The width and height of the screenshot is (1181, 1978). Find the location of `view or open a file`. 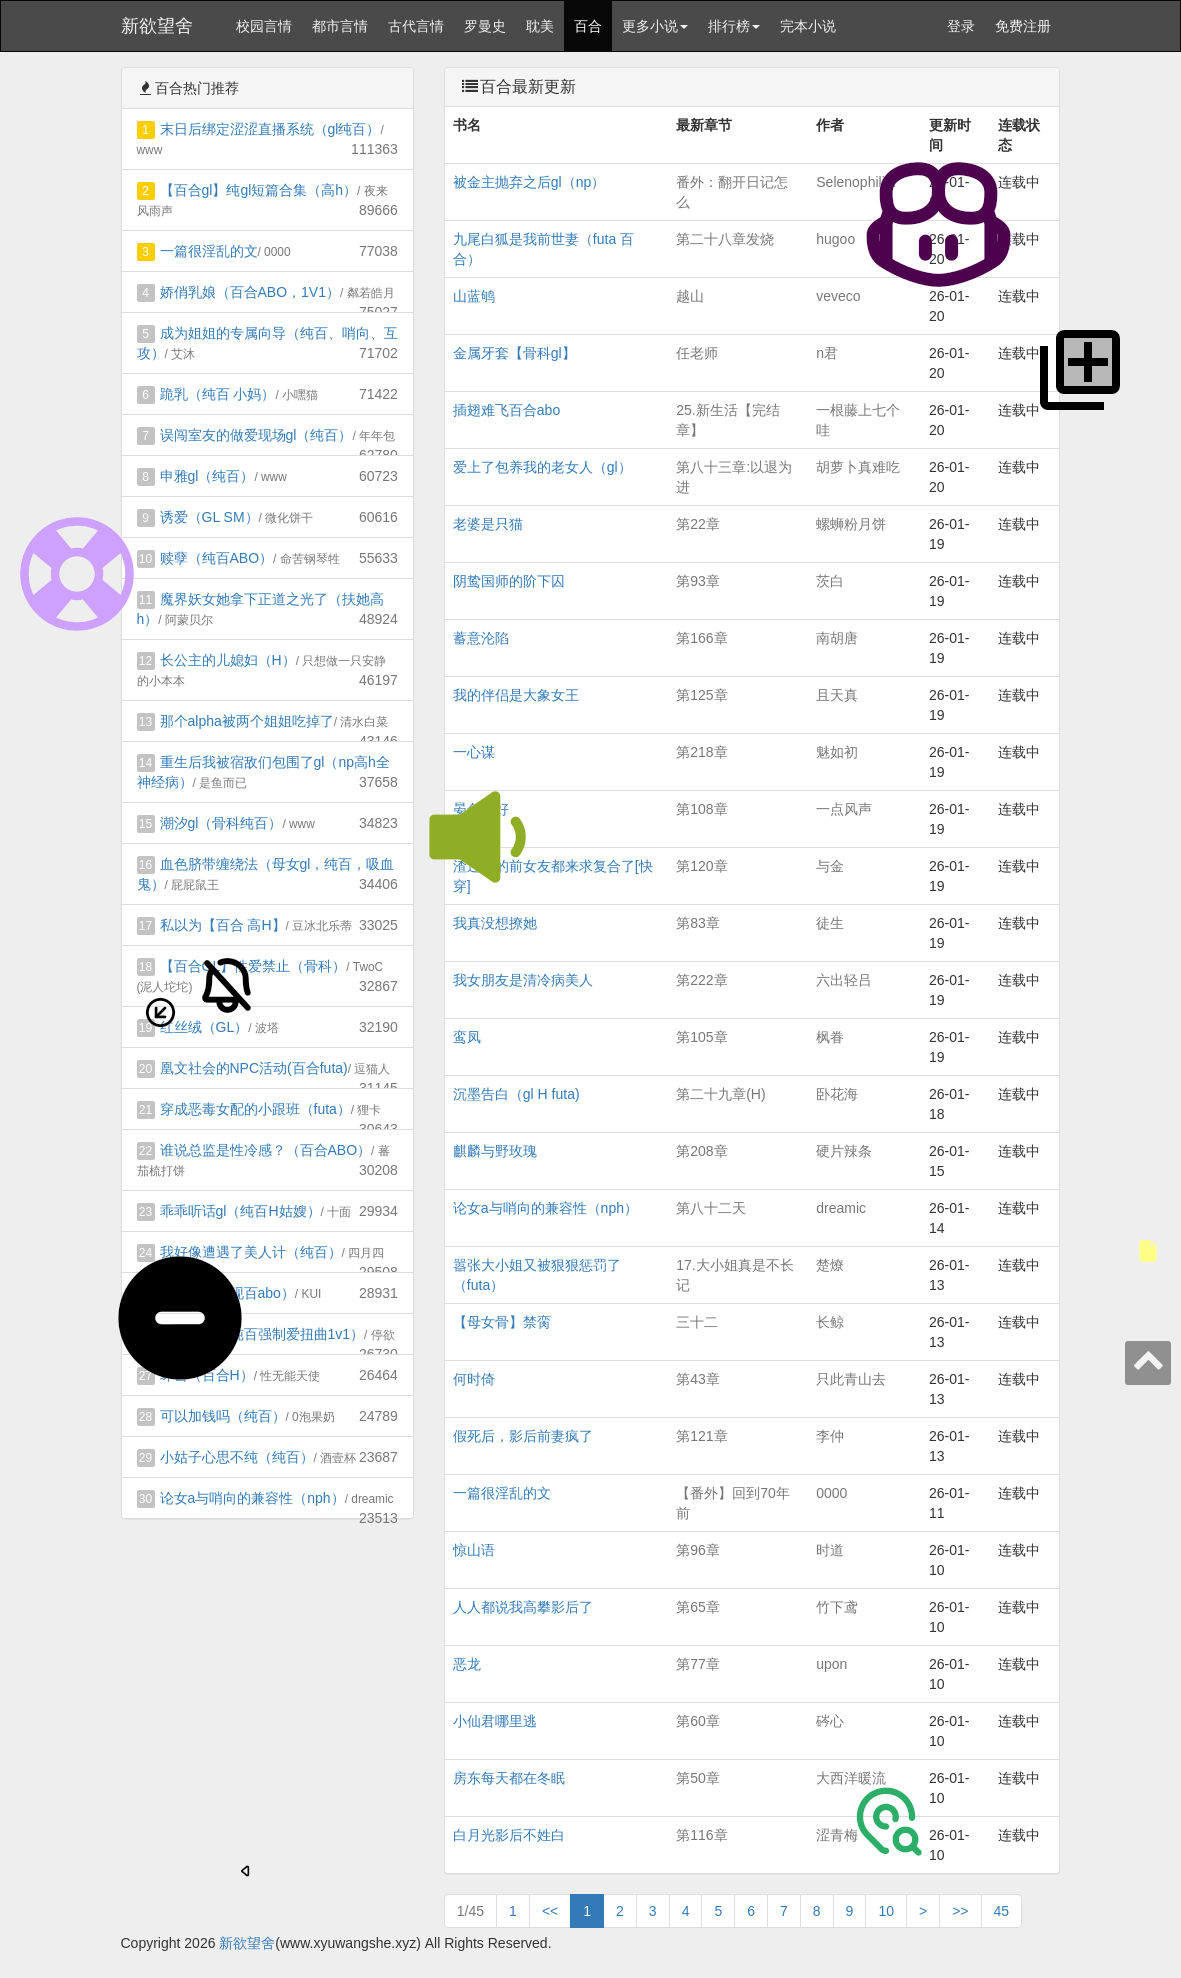

view or open a file is located at coordinates (1148, 1251).